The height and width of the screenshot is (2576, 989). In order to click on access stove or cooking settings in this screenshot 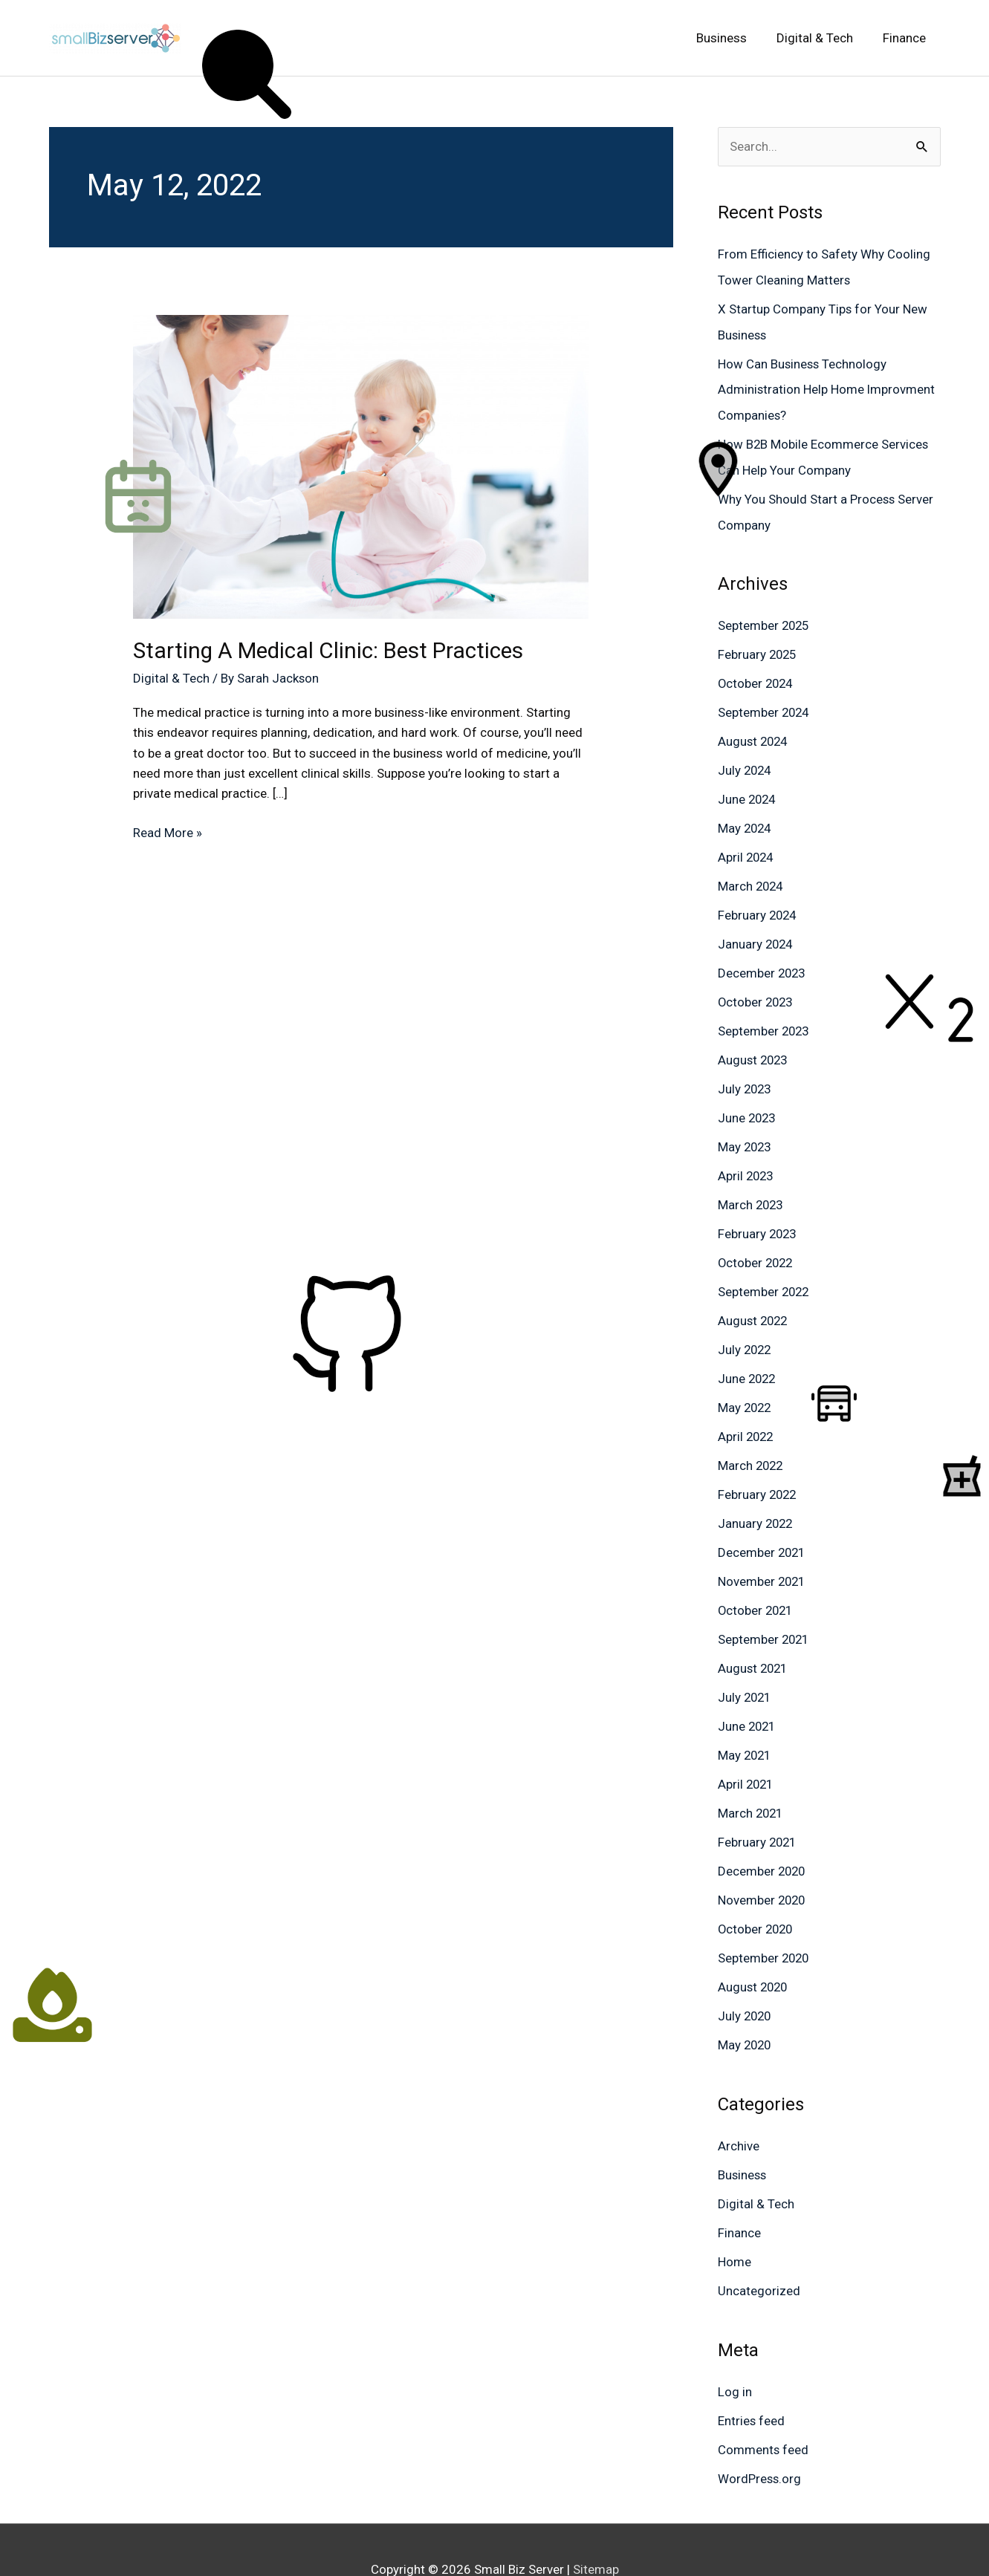, I will do `click(52, 2007)`.